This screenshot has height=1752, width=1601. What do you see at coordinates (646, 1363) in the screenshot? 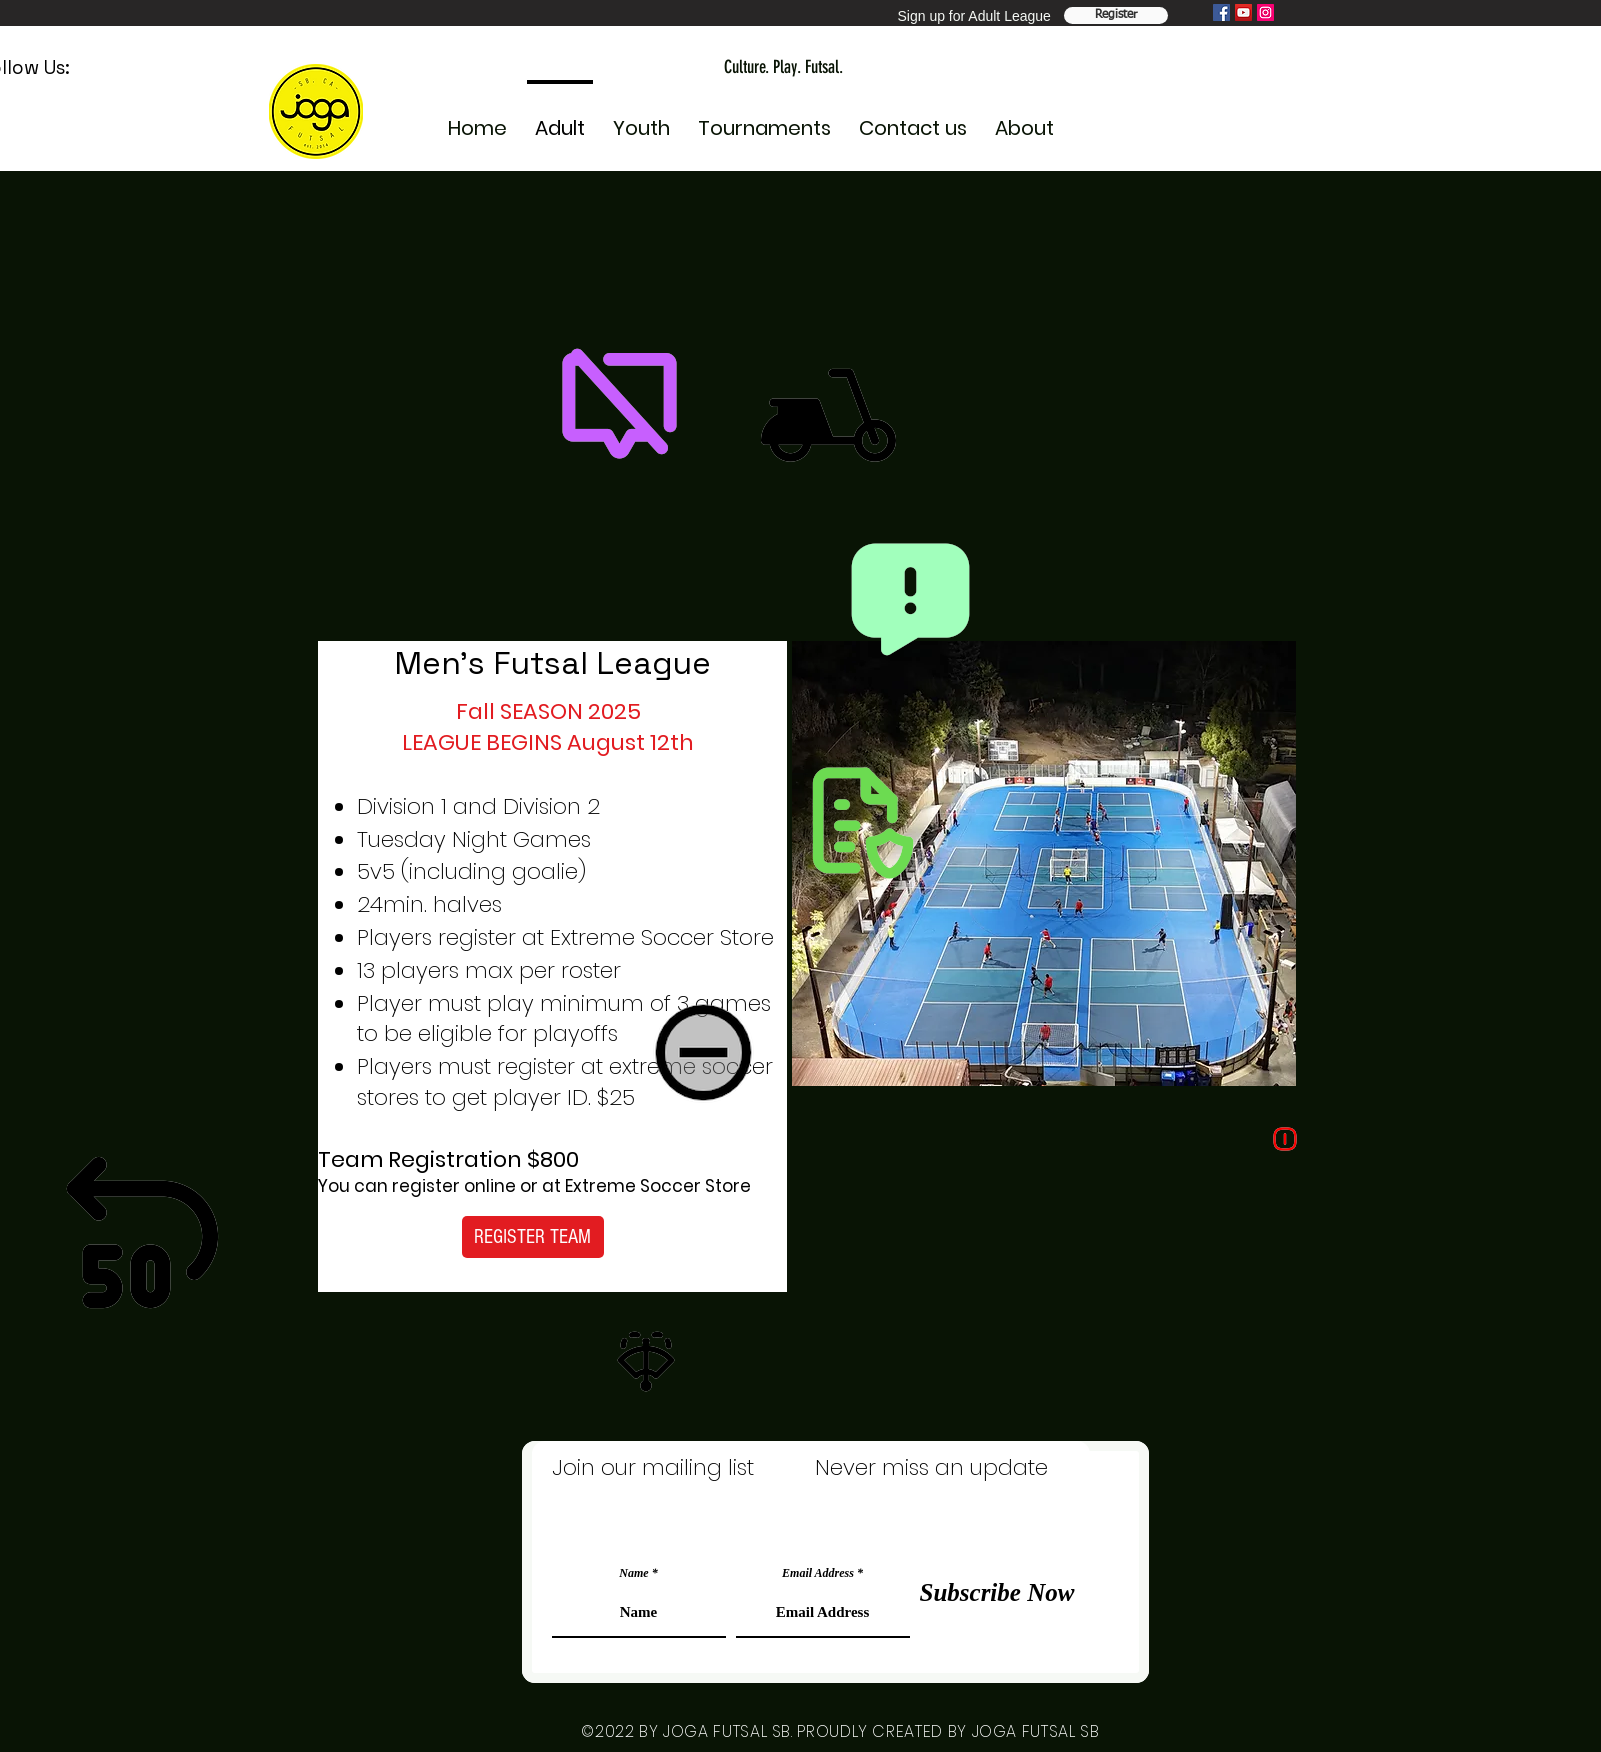
I see `activate windshield washer fluid` at bounding box center [646, 1363].